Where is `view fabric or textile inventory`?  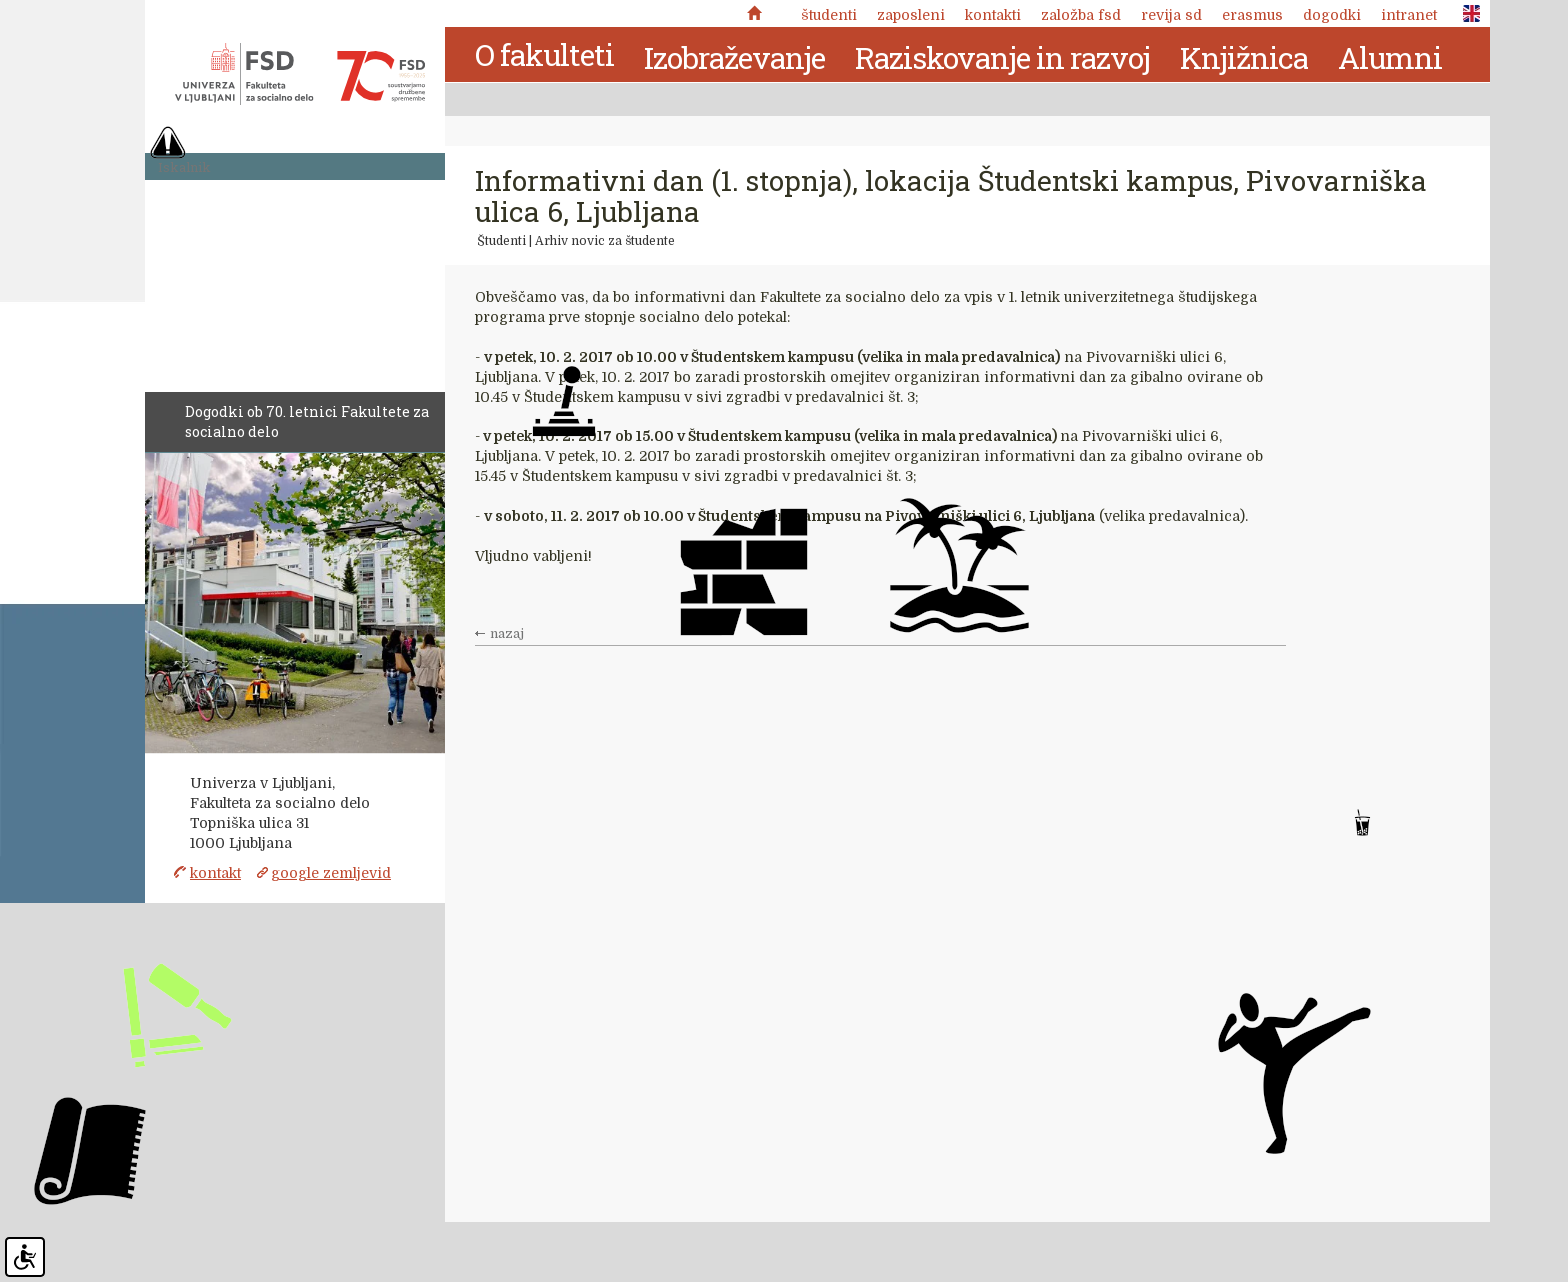 view fabric or textile inventory is located at coordinates (90, 1151).